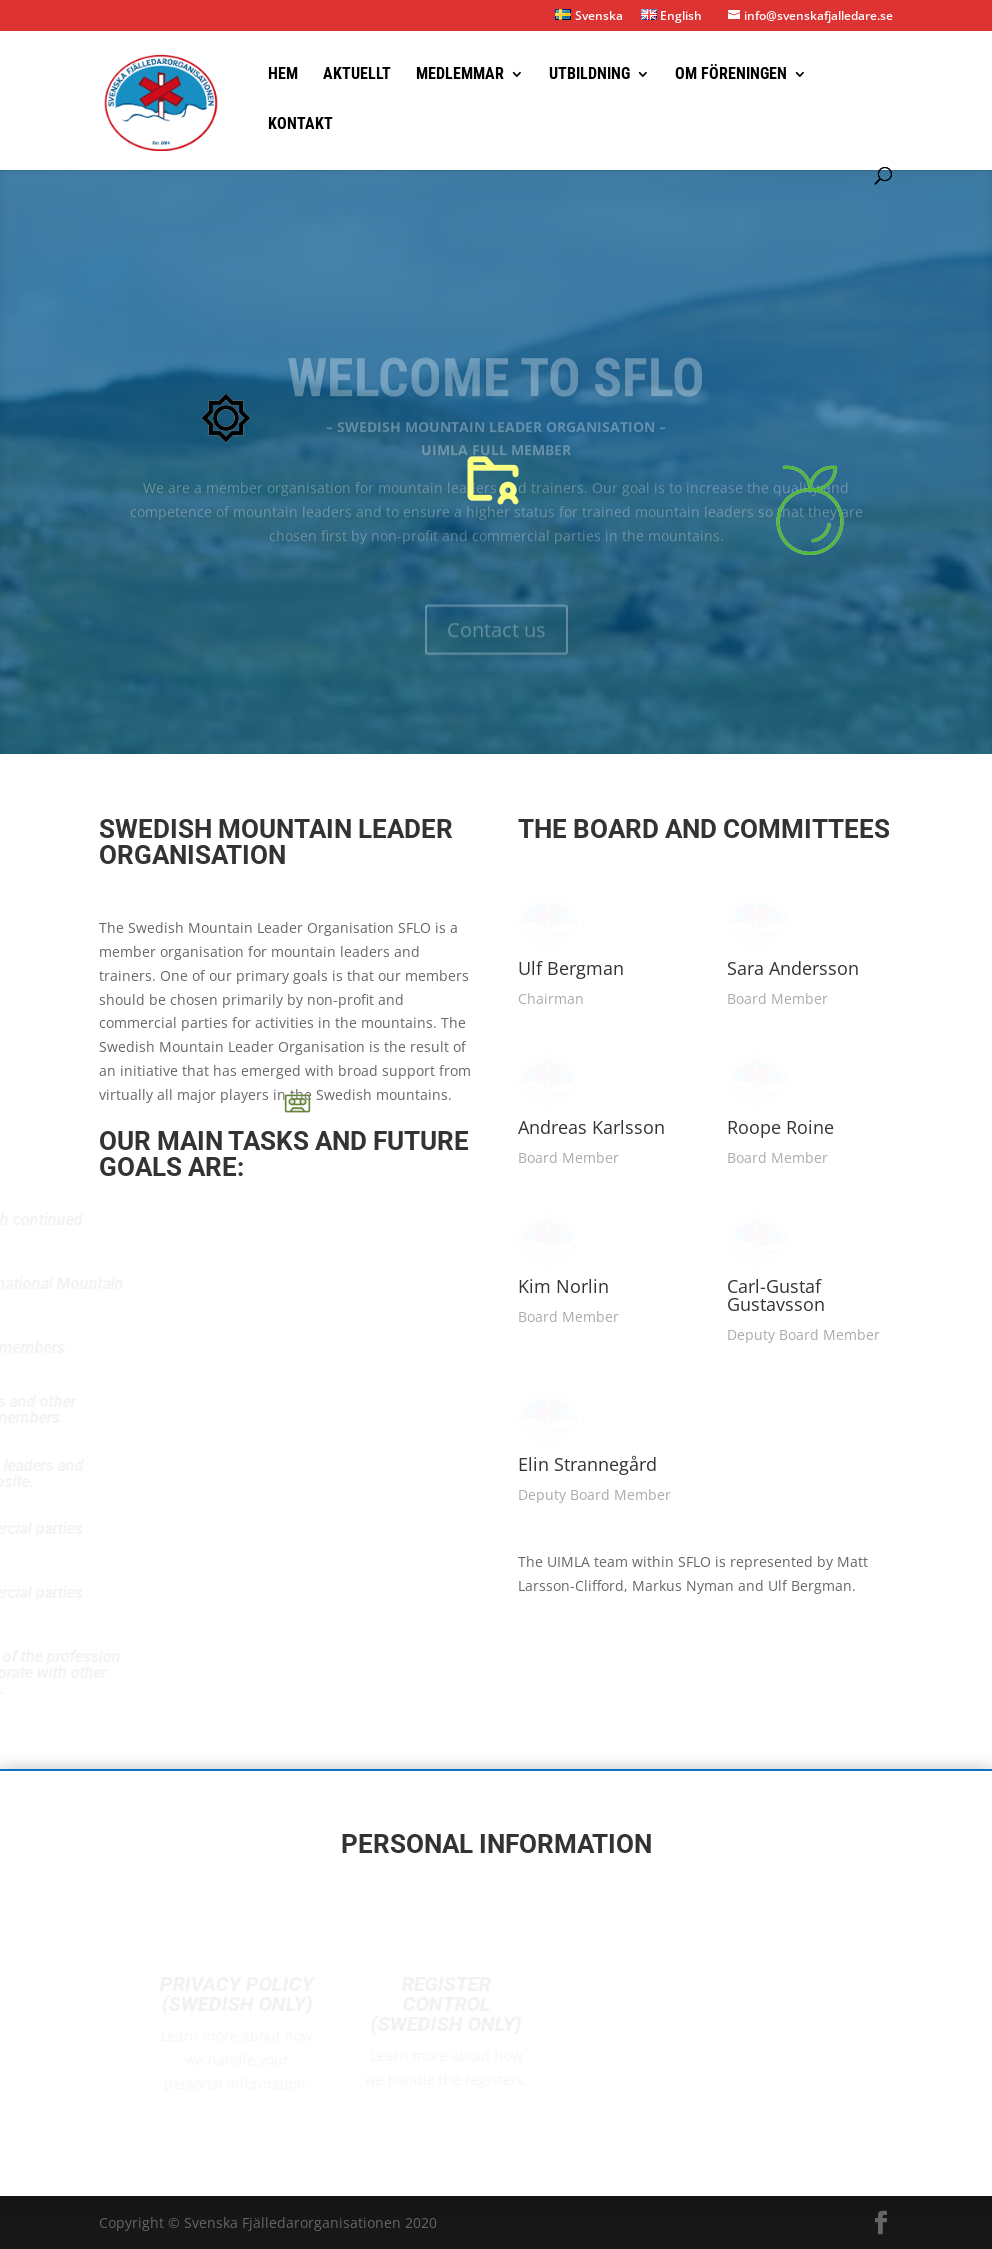 The width and height of the screenshot is (992, 2249). Describe the element at coordinates (493, 479) in the screenshot. I see `access user files or personal folder` at that location.